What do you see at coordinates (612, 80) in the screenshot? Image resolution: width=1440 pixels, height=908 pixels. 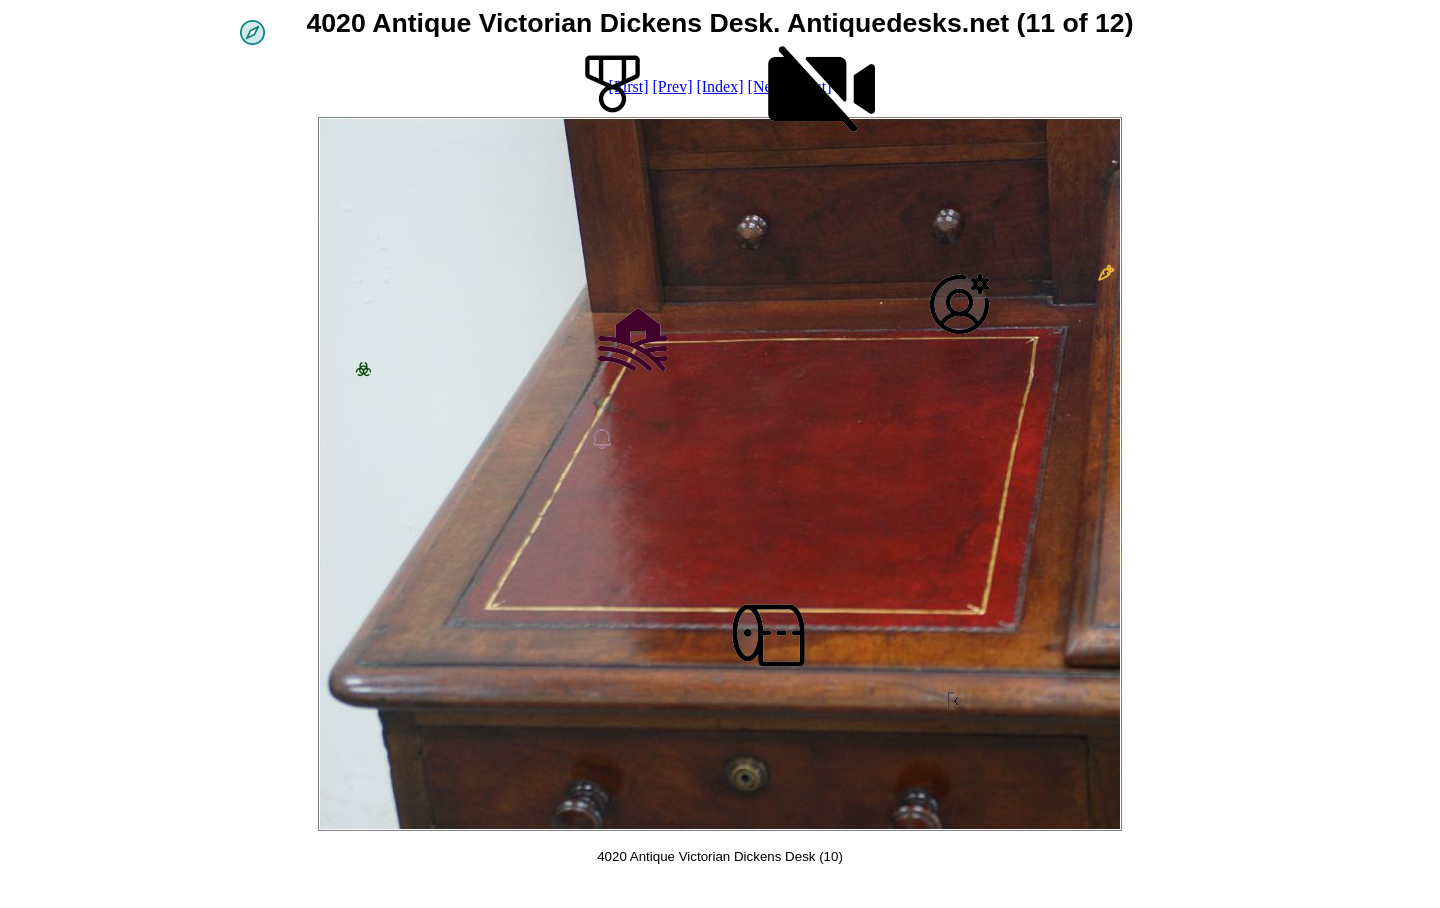 I see `view military or veteran status badge` at bounding box center [612, 80].